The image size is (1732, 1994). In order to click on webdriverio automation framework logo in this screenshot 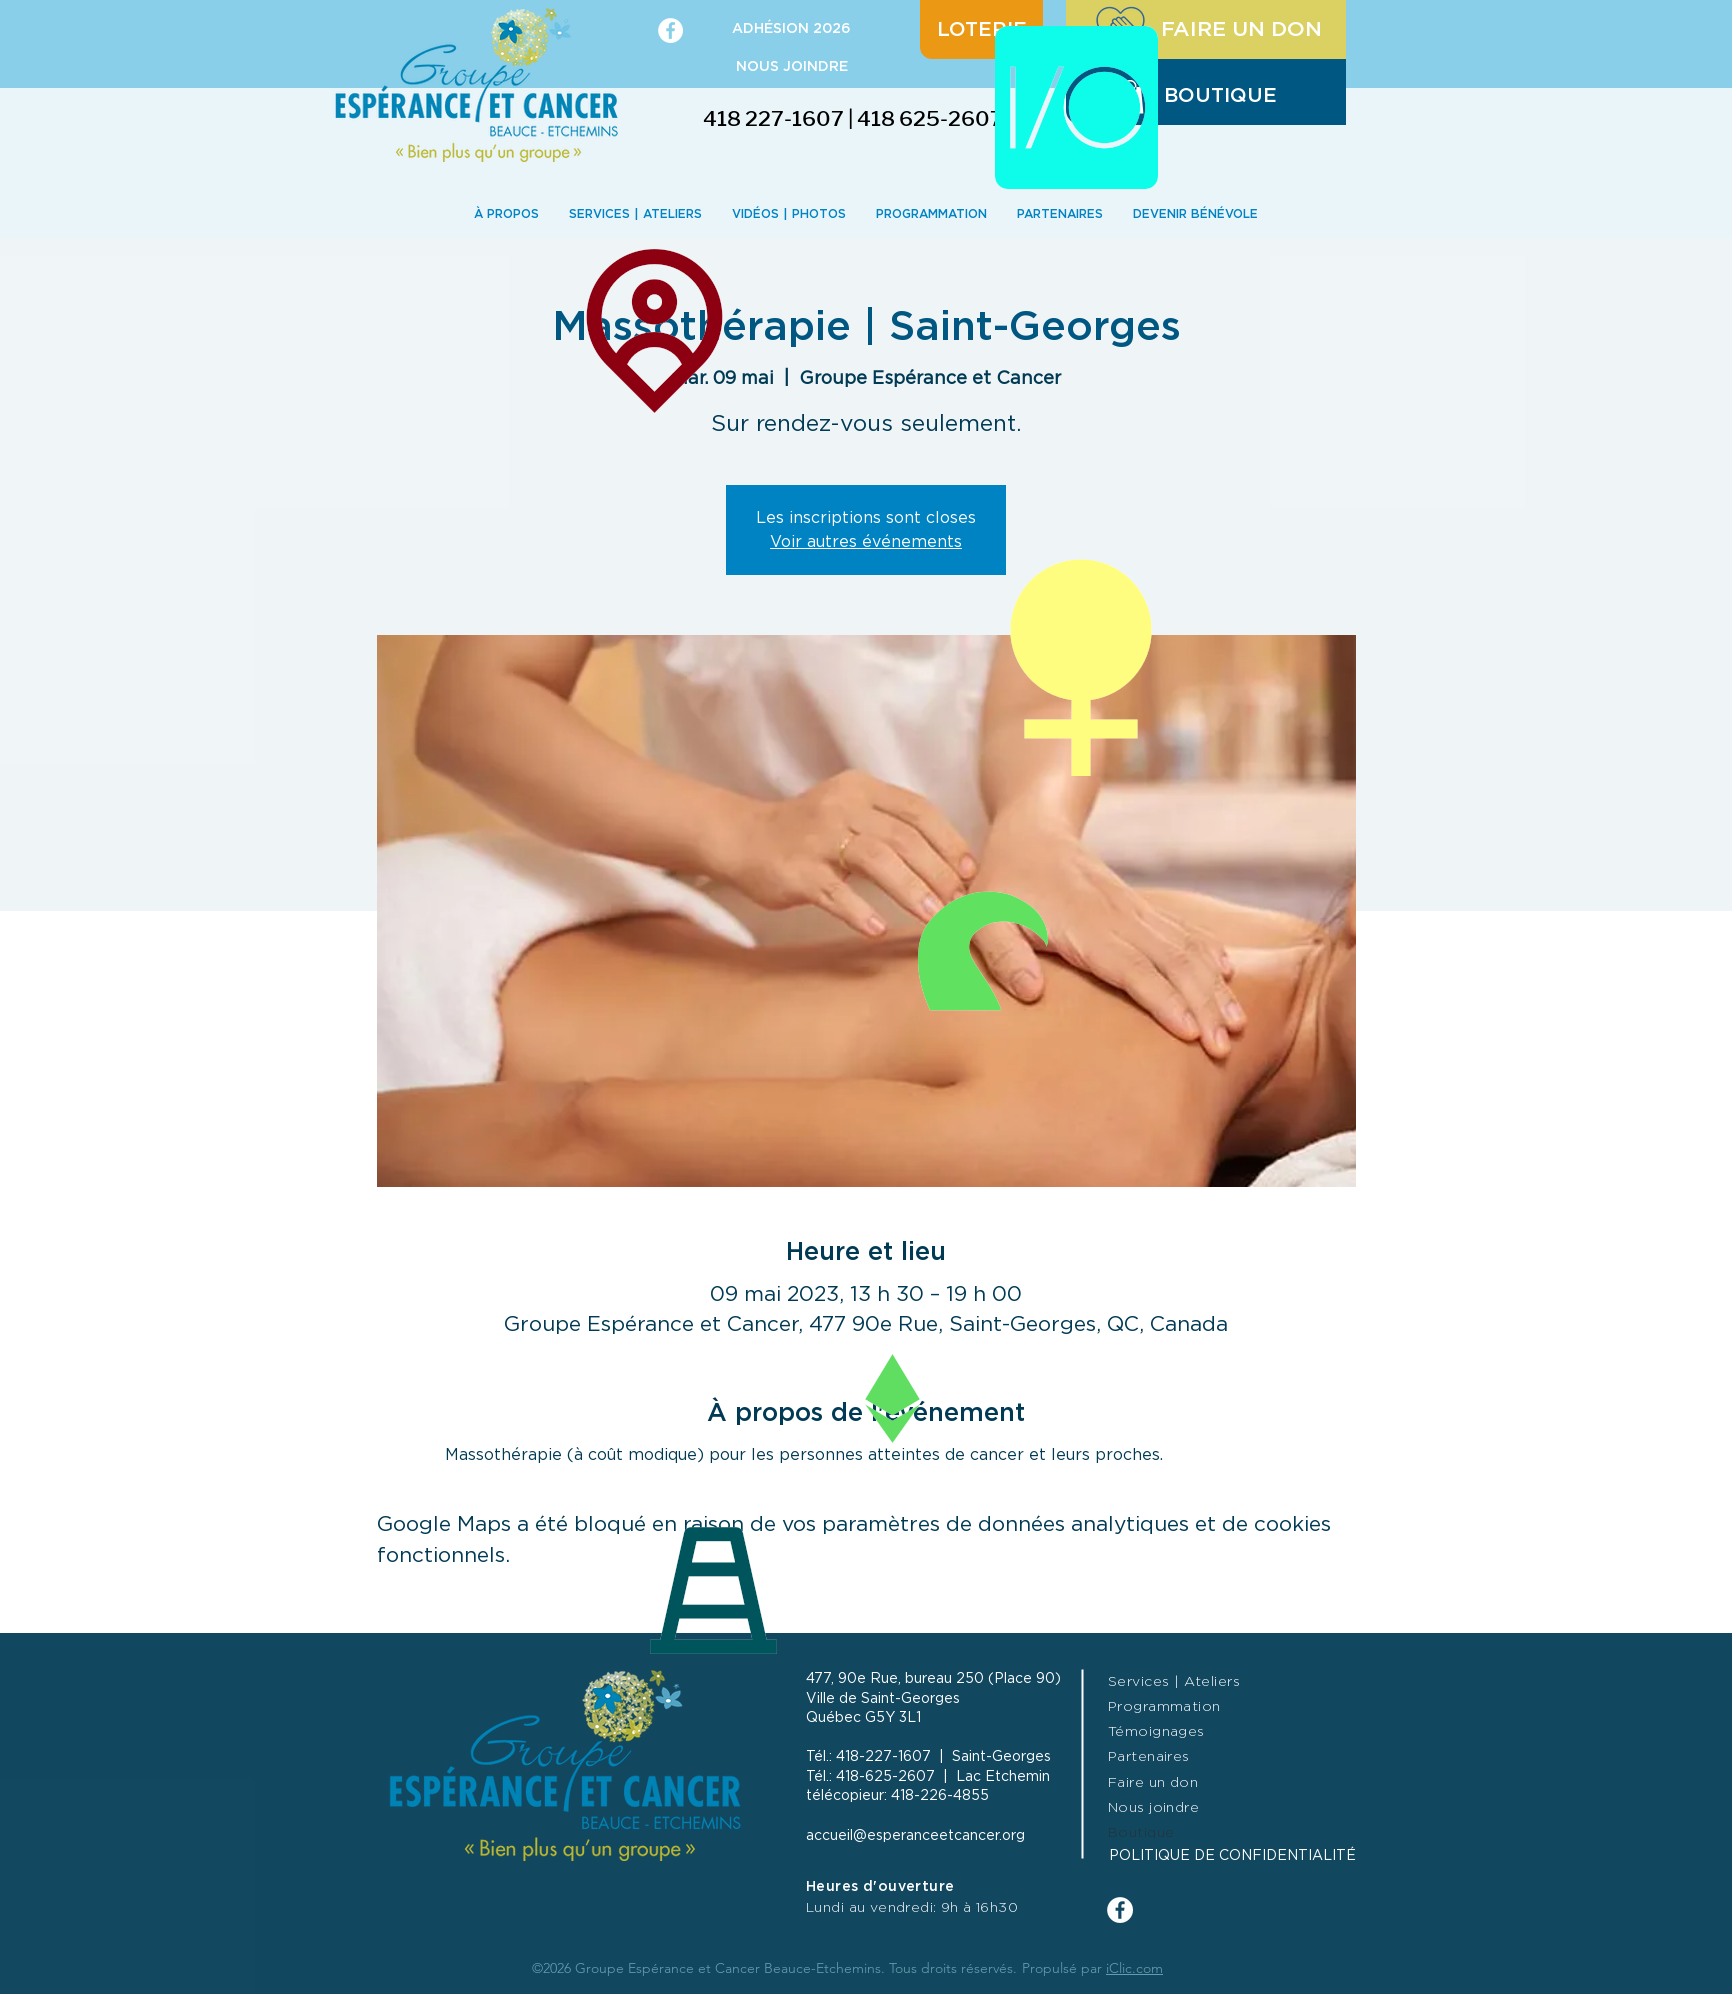, I will do `click(1076, 107)`.